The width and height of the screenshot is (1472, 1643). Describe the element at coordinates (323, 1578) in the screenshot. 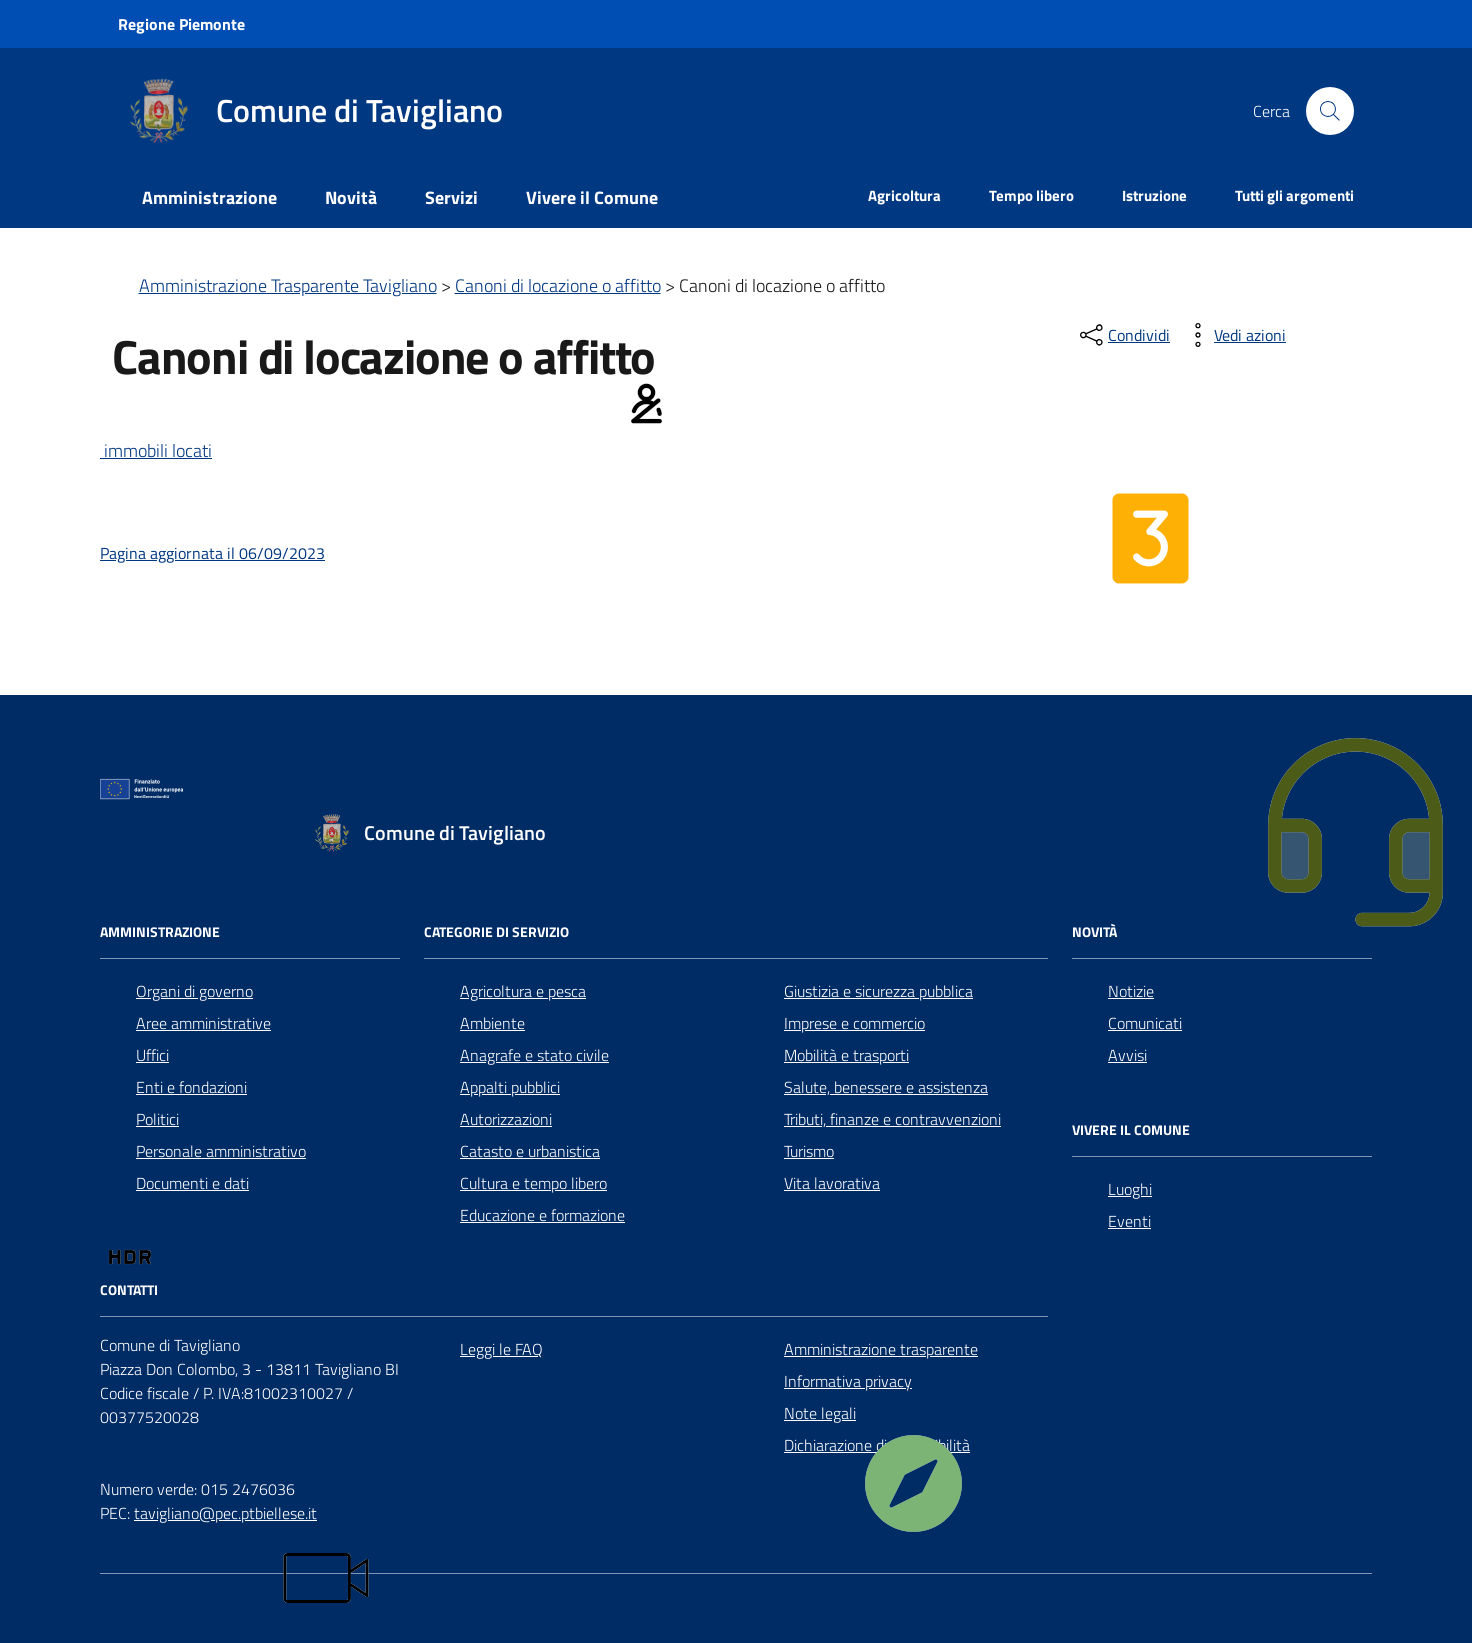

I see `start a video call` at that location.